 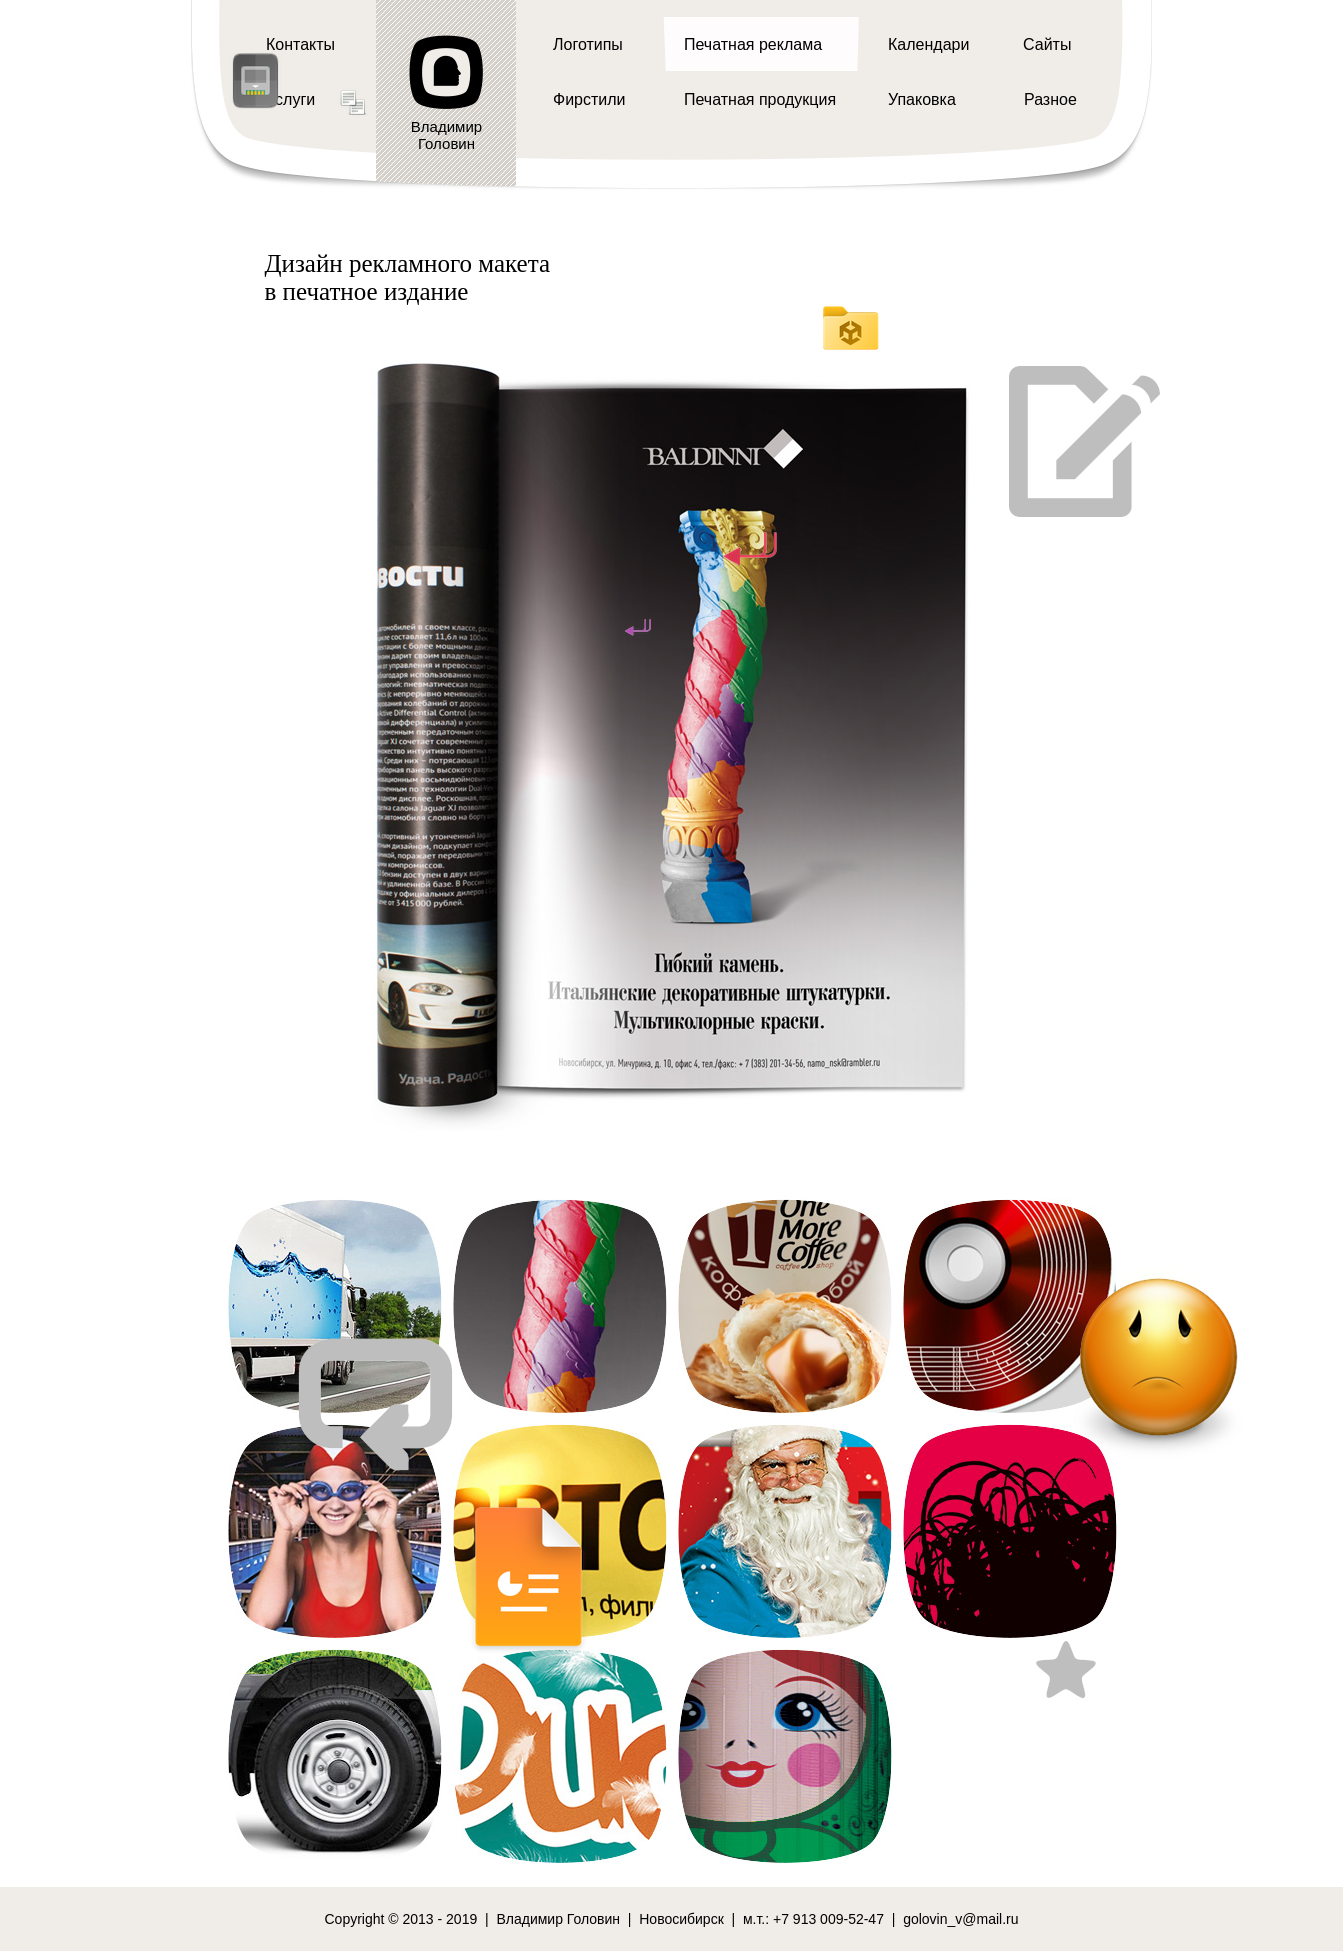 I want to click on open the text editor application, so click(x=1084, y=441).